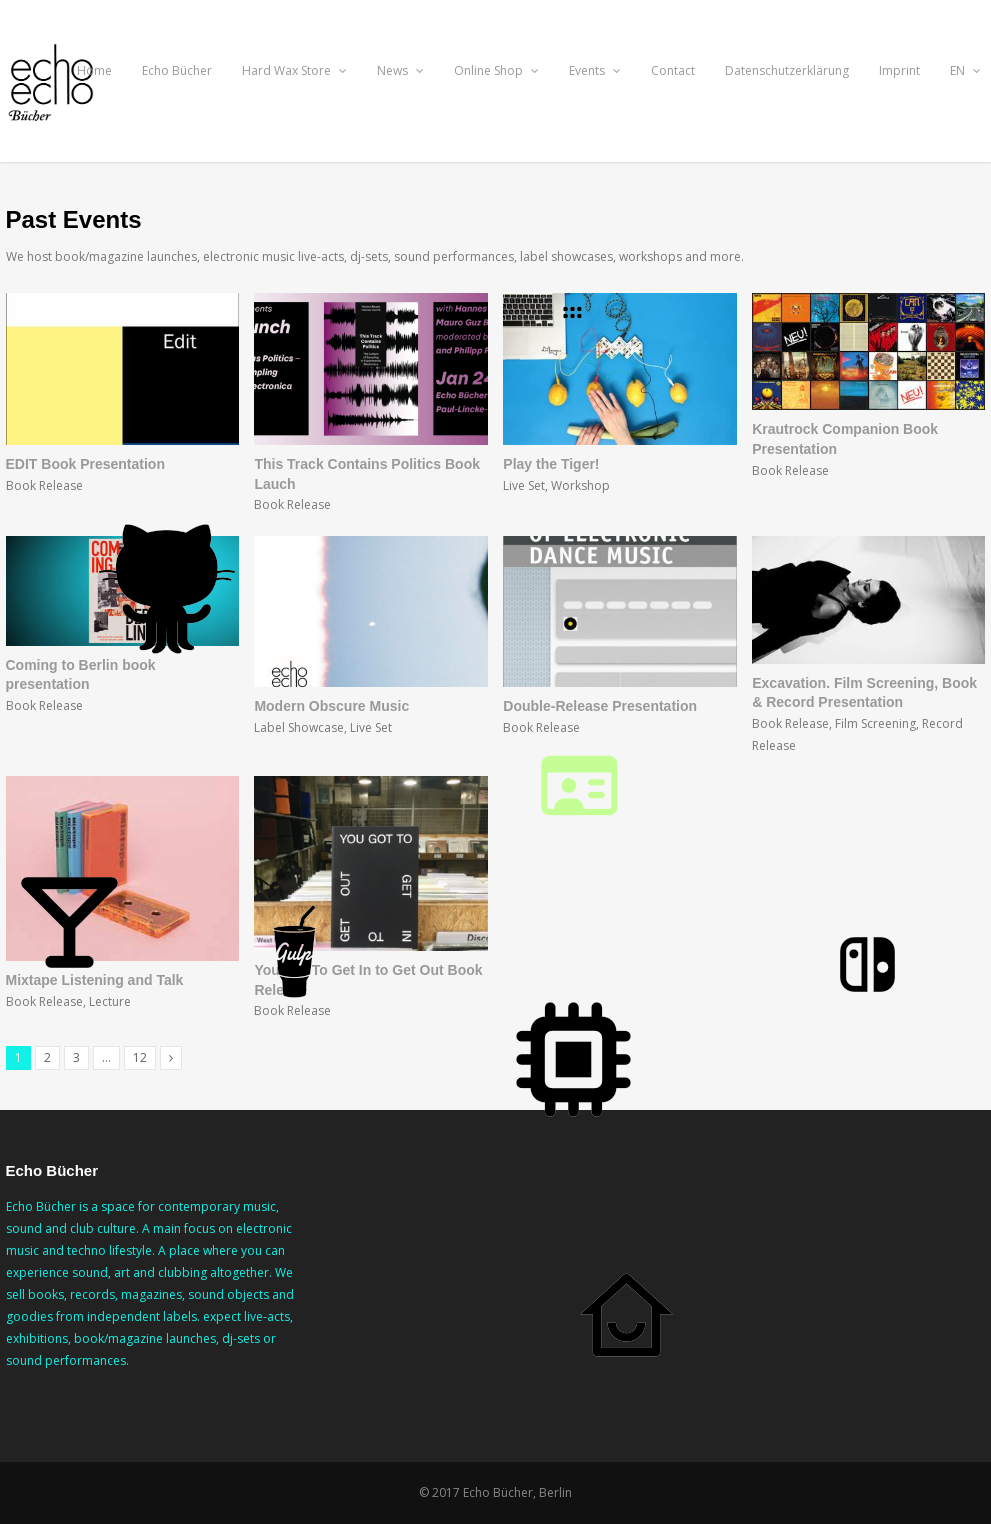  I want to click on access bar or cocktail menu, so click(69, 919).